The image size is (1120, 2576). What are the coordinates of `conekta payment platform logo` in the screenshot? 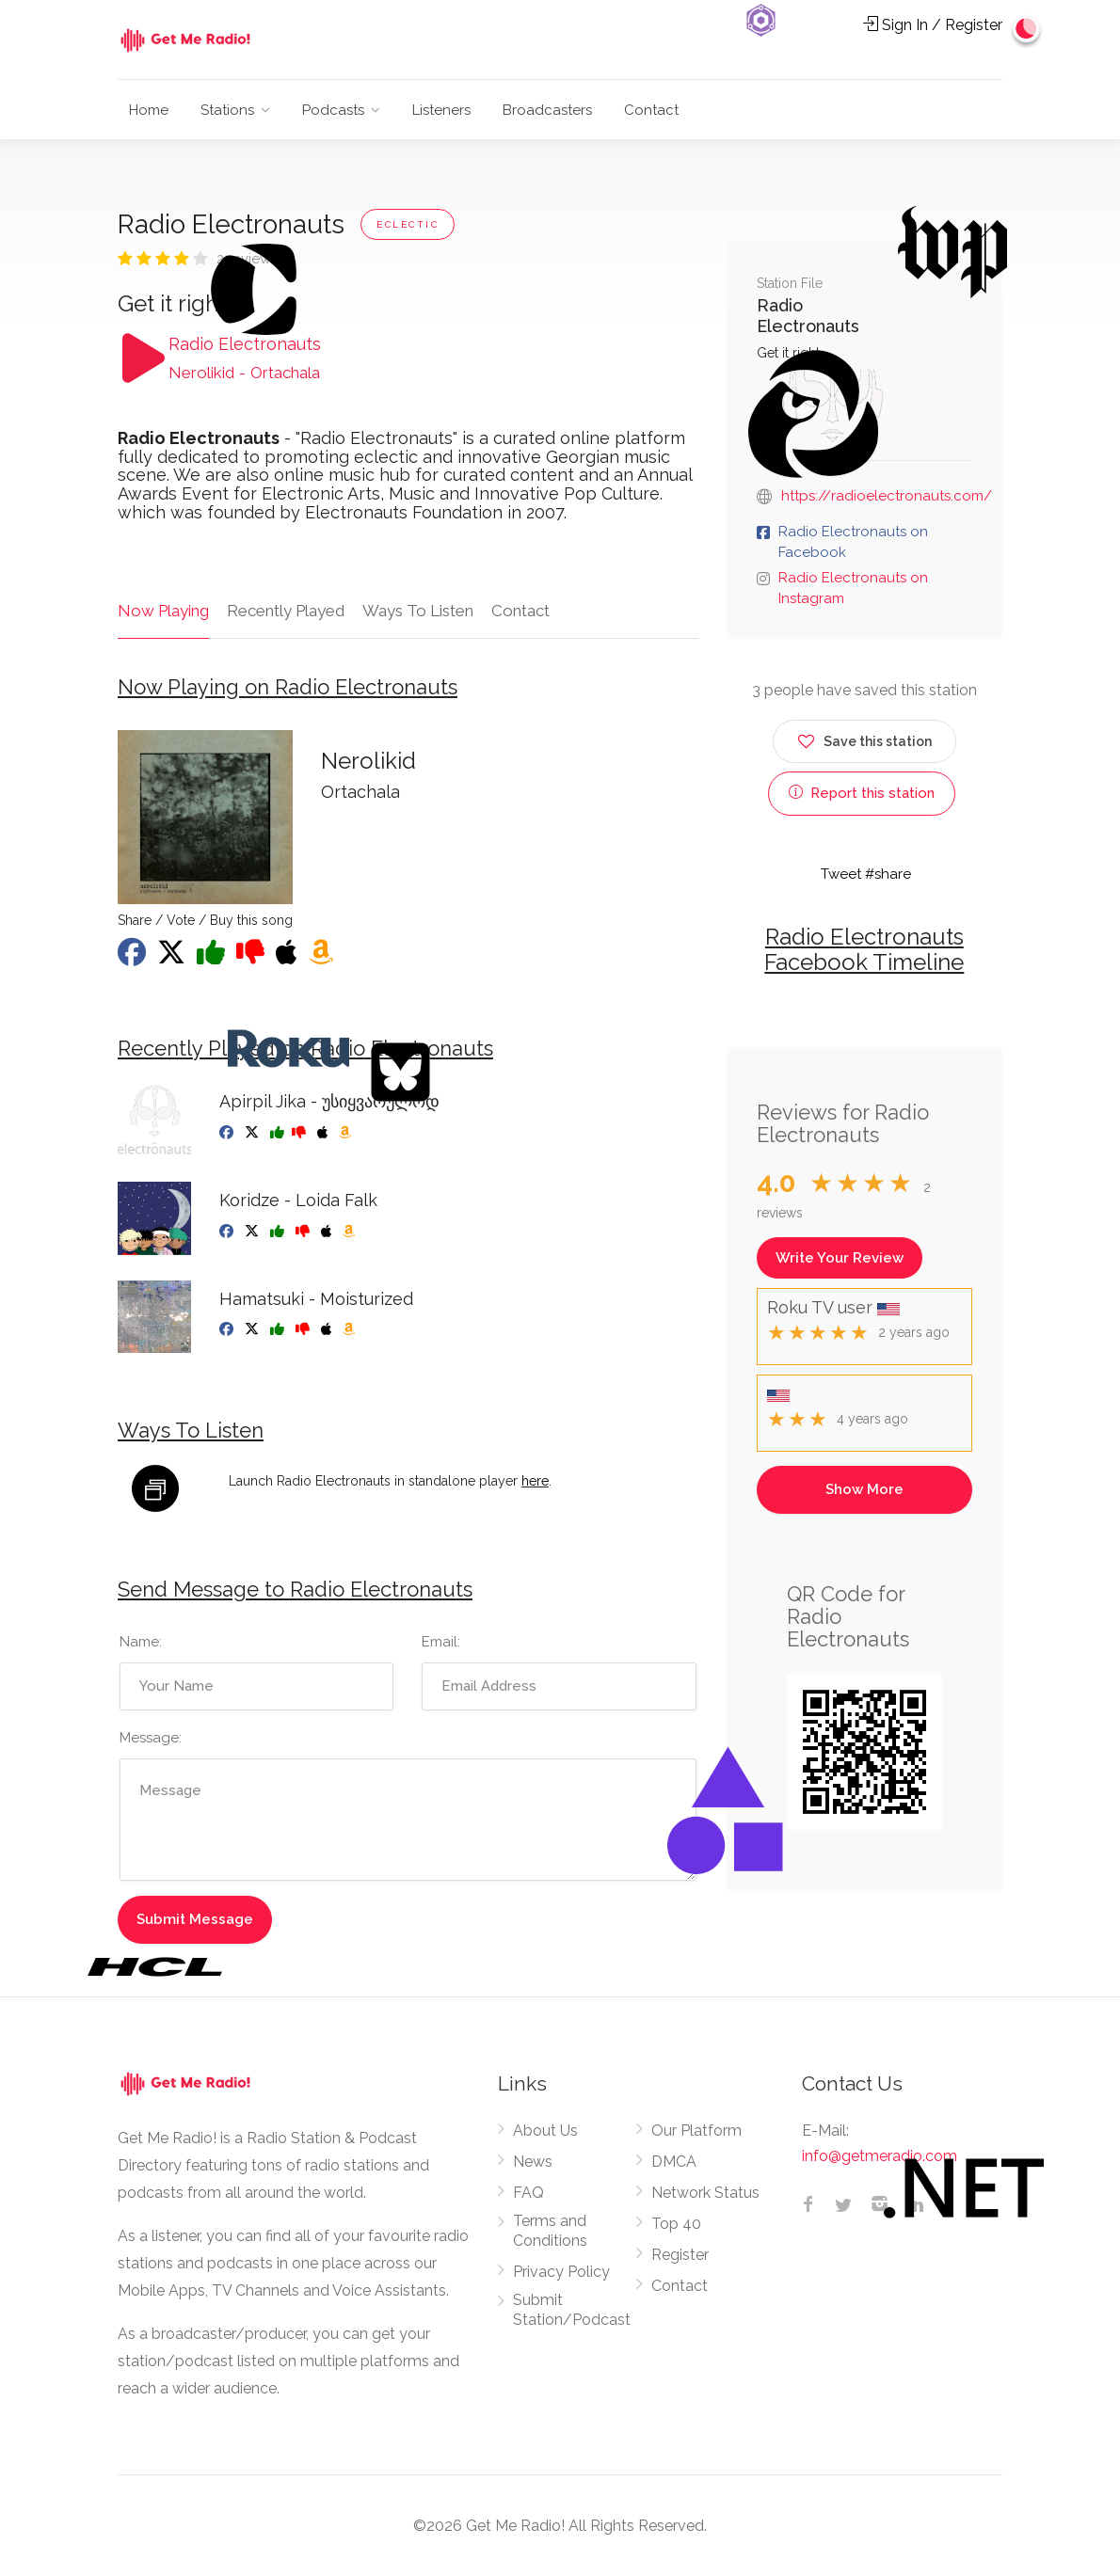 It's located at (253, 289).